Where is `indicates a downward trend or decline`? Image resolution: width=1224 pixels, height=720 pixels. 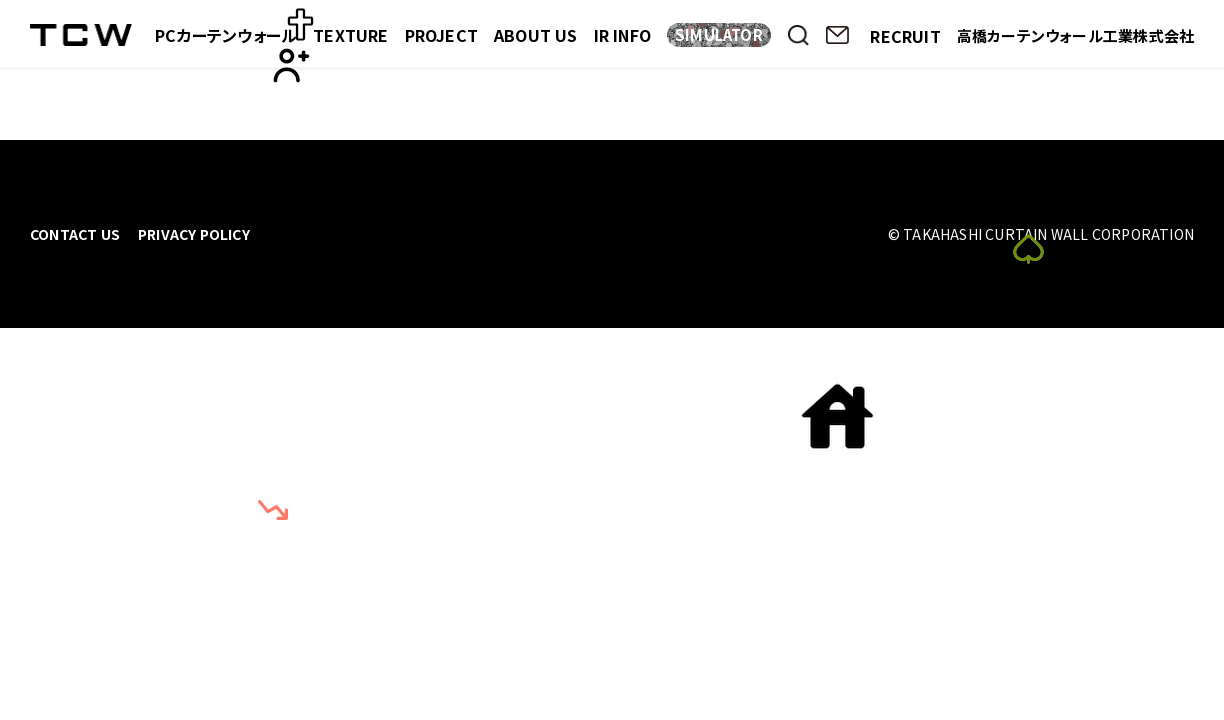
indicates a downward trend or decline is located at coordinates (273, 510).